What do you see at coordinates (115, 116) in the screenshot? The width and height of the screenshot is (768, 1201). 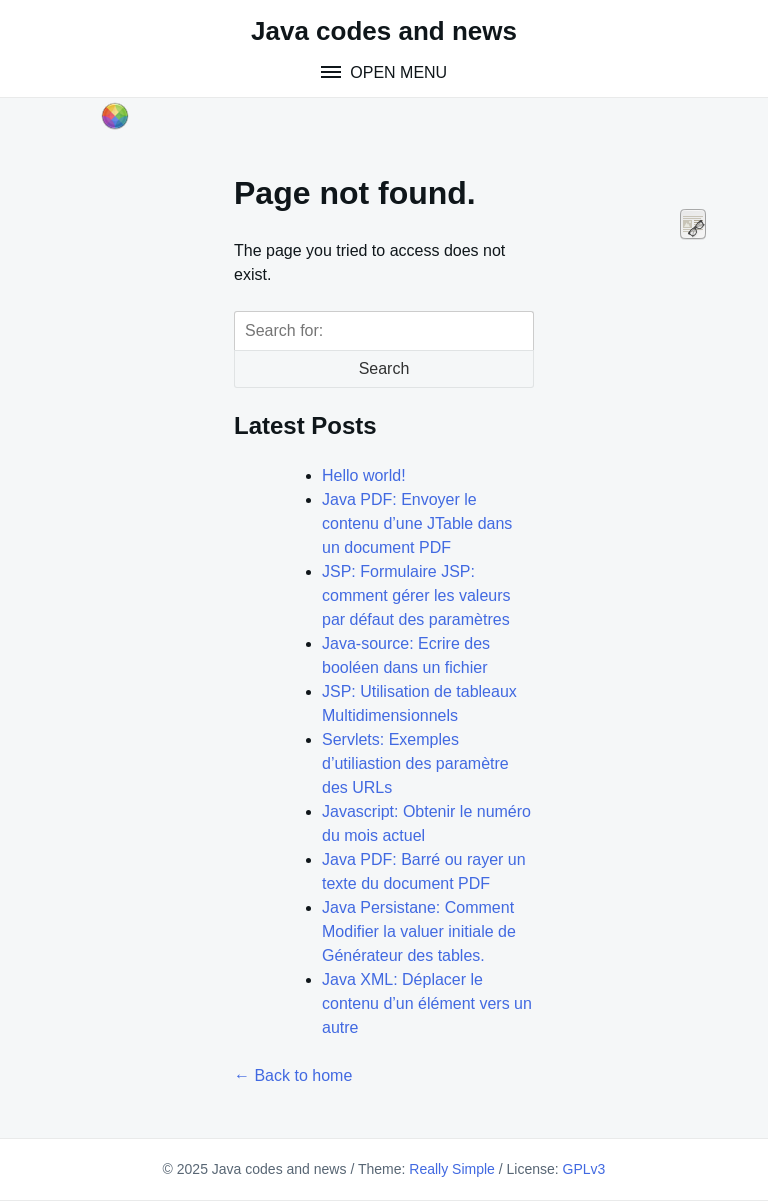 I see `open color picker or palette settings` at bounding box center [115, 116].